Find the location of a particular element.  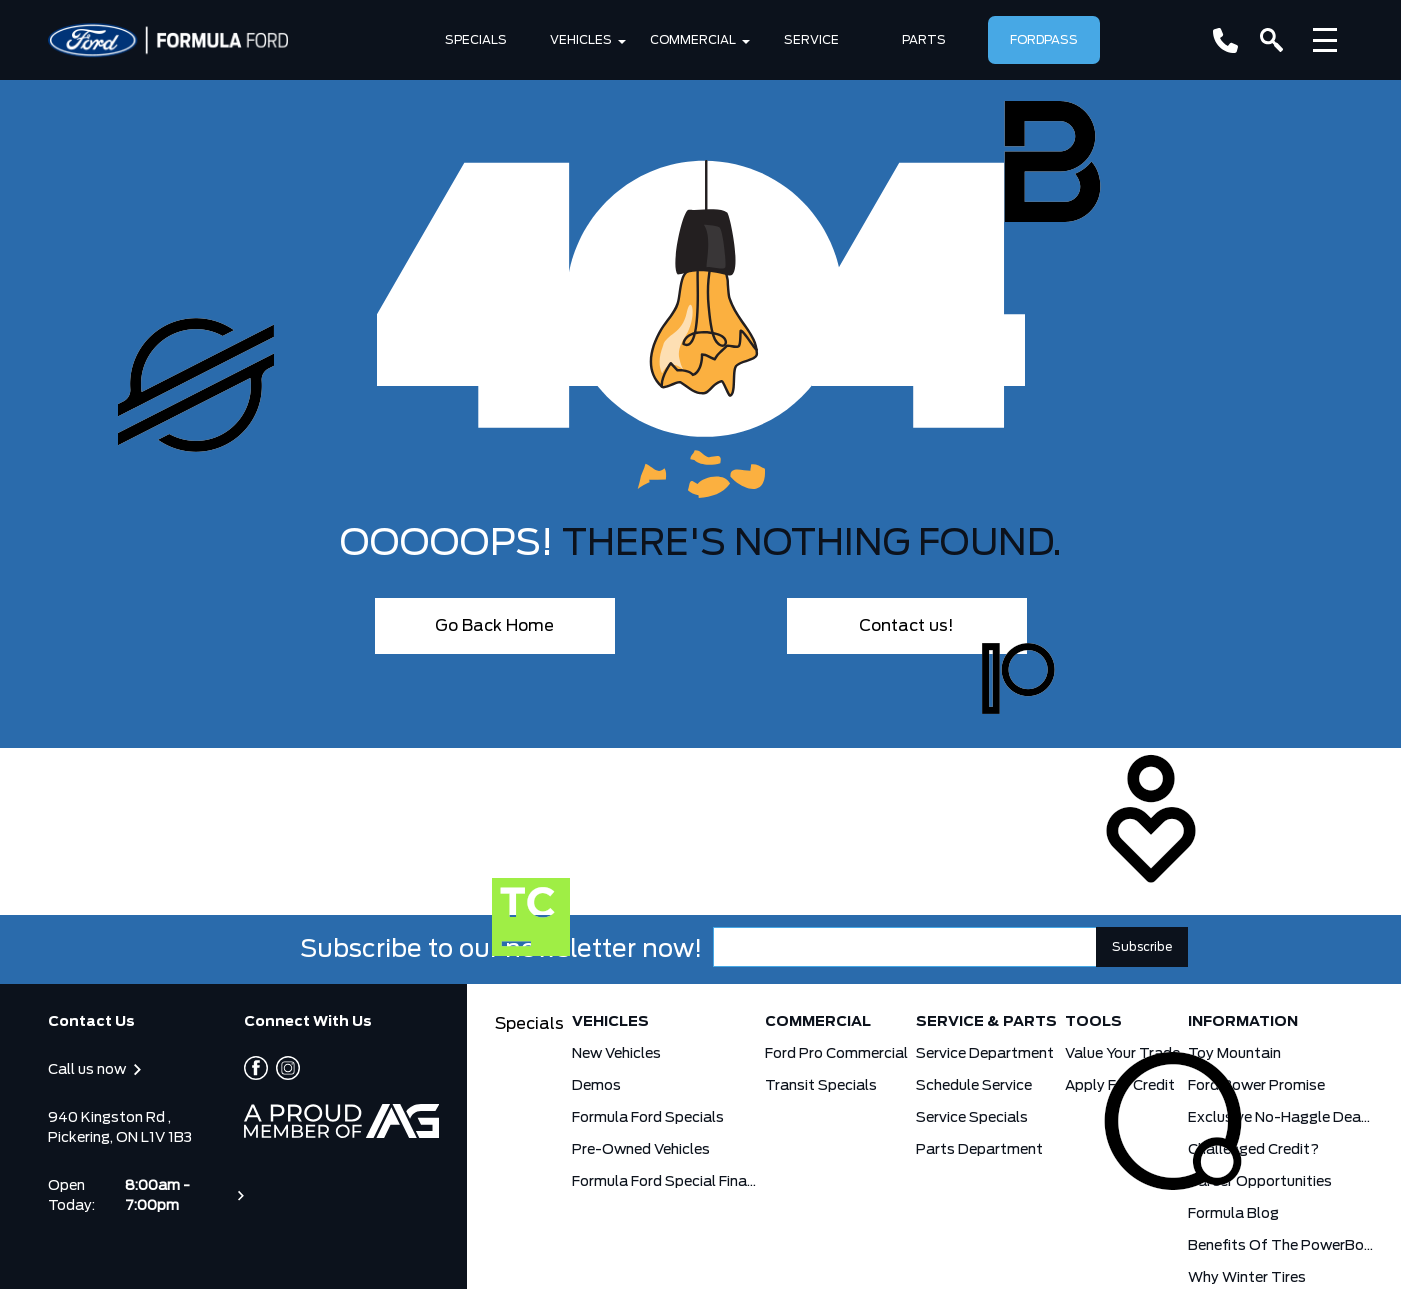

open teamcity build server is located at coordinates (531, 917).